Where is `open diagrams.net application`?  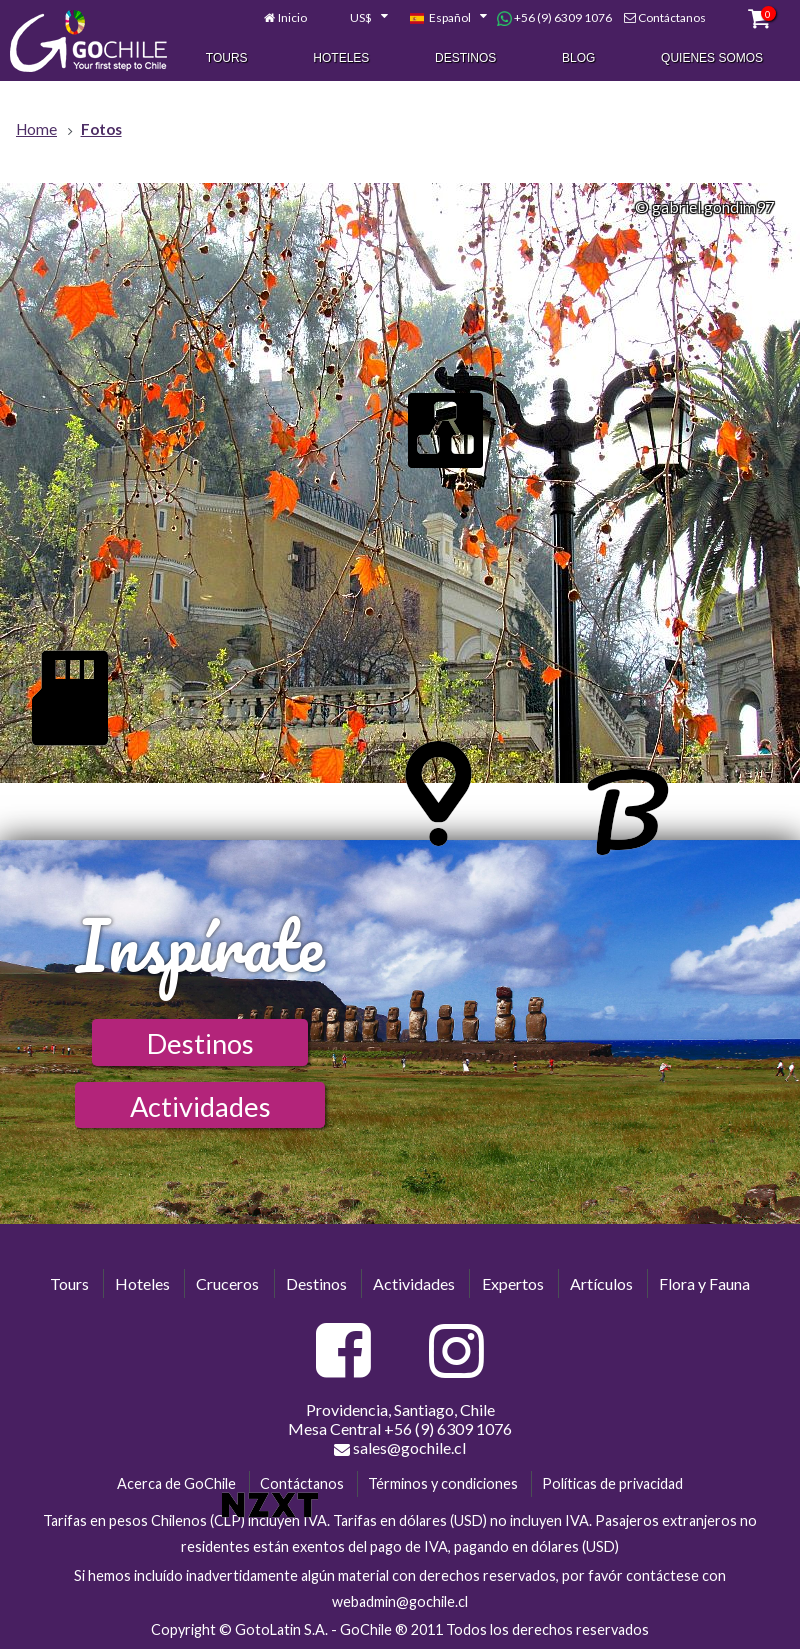
open diagrams.net application is located at coordinates (445, 430).